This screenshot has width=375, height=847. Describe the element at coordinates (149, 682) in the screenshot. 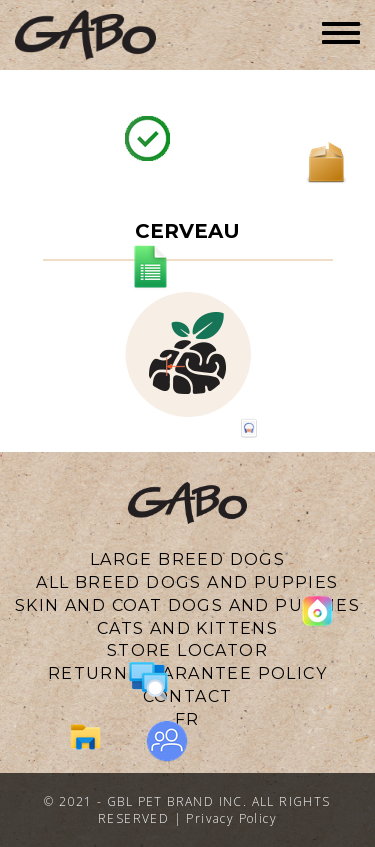

I see `open packet viewer application` at that location.